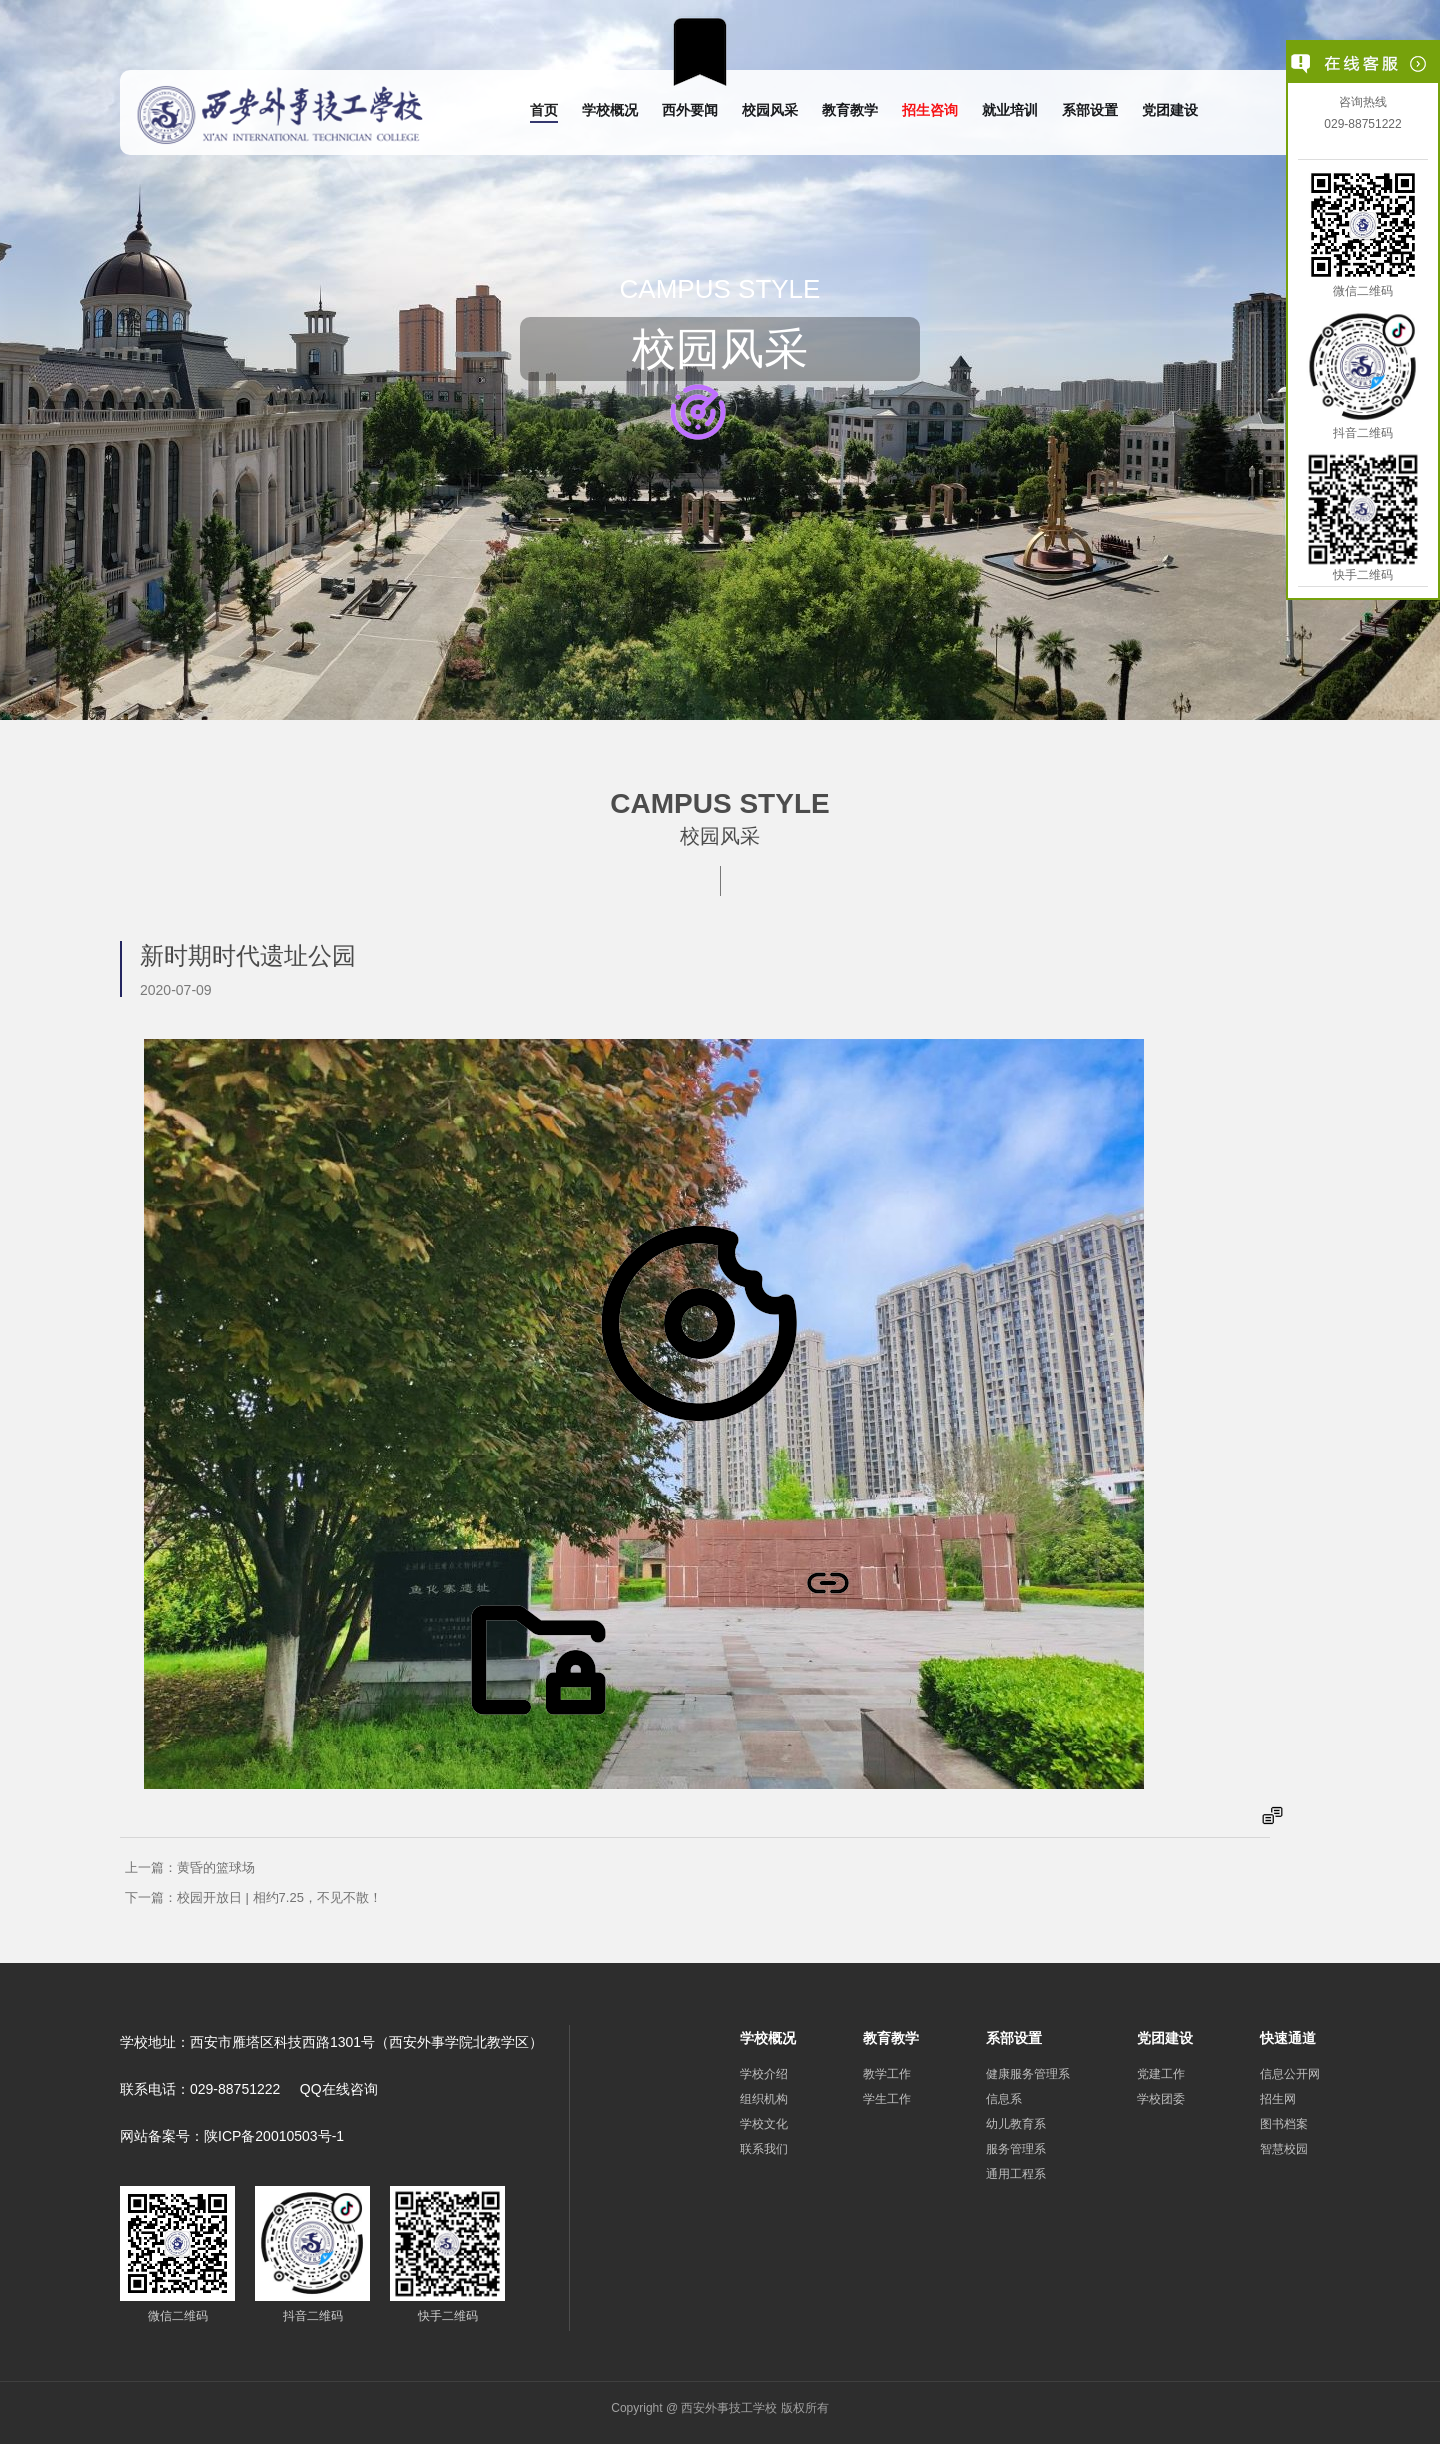 This screenshot has height=2444, width=1440. Describe the element at coordinates (538, 1657) in the screenshot. I see `access a password-protected folder` at that location.